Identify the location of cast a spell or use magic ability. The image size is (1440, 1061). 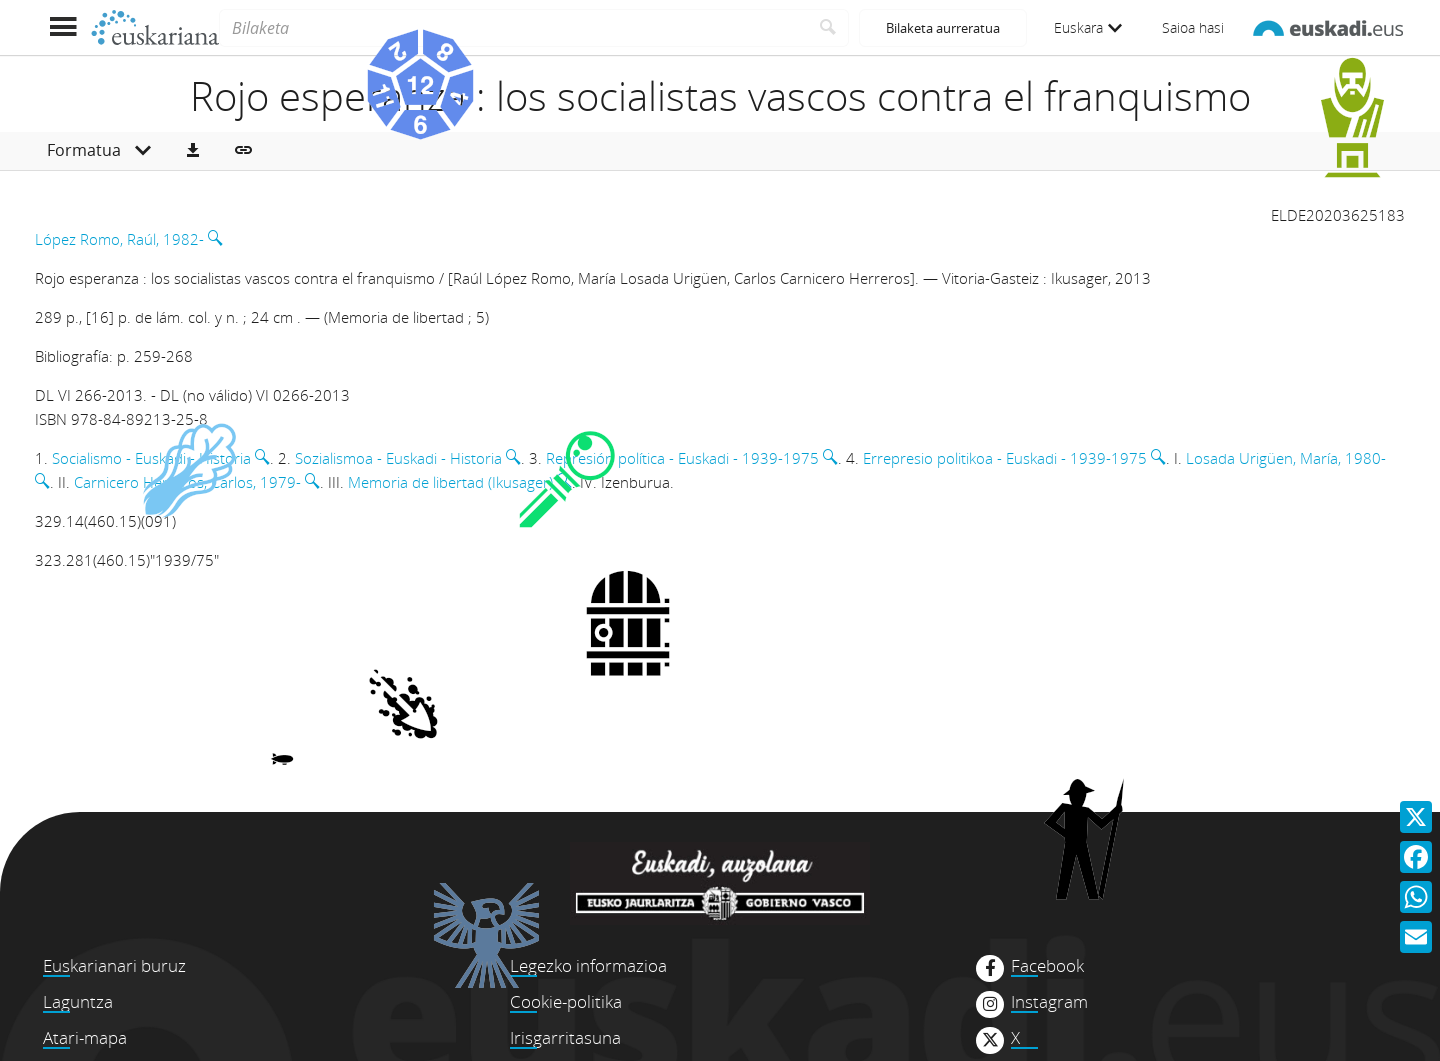
(572, 475).